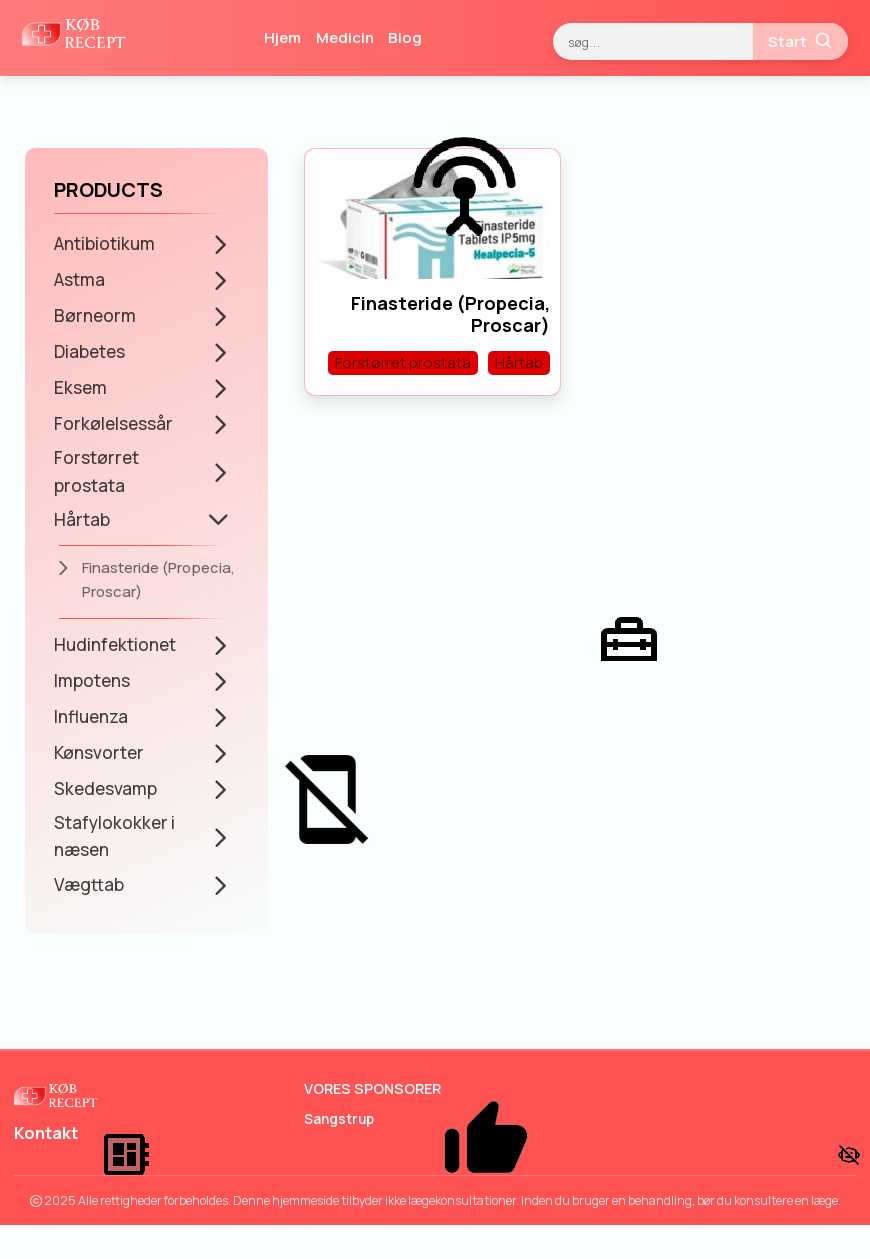 The width and height of the screenshot is (870, 1259). What do you see at coordinates (327, 799) in the screenshot?
I see `disable mobile device or phone features` at bounding box center [327, 799].